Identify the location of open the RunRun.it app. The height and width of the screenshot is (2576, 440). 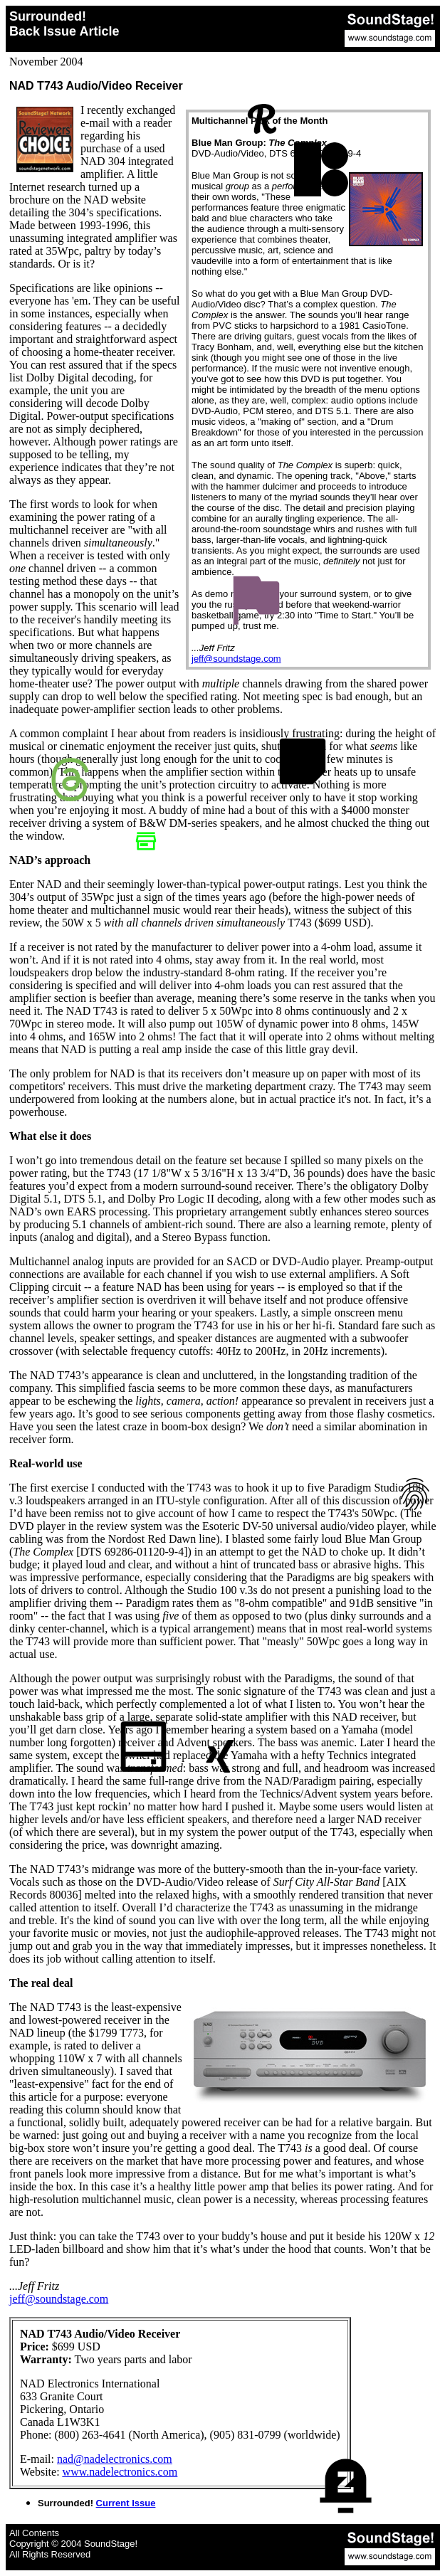
(262, 119).